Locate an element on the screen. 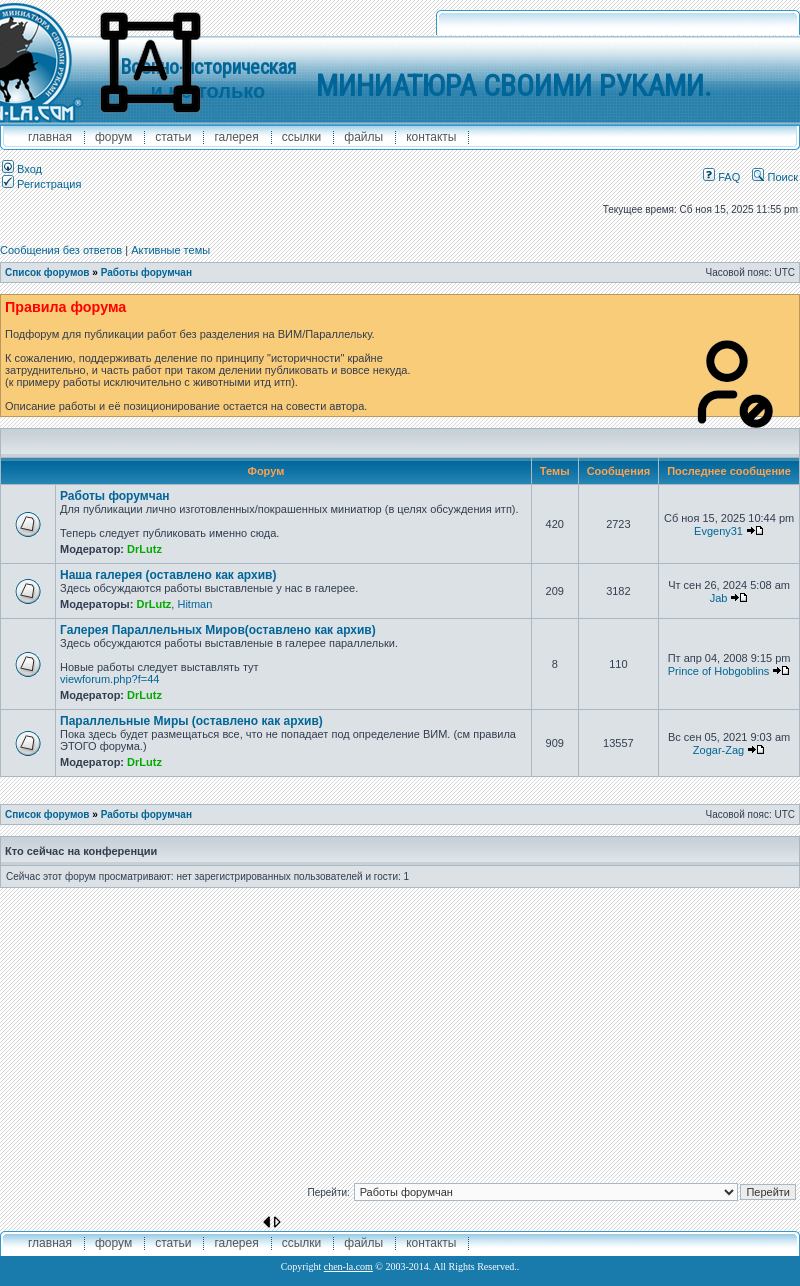 The height and width of the screenshot is (1286, 800). switch to the right panel or view is located at coordinates (272, 1222).